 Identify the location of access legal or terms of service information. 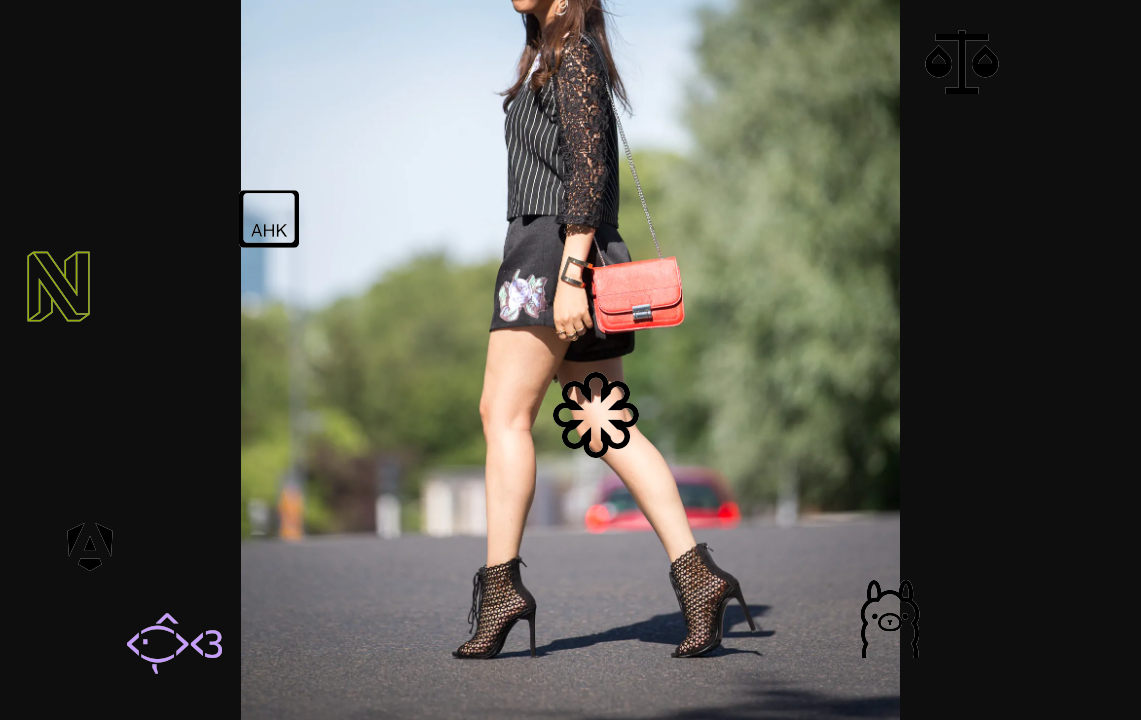
(962, 64).